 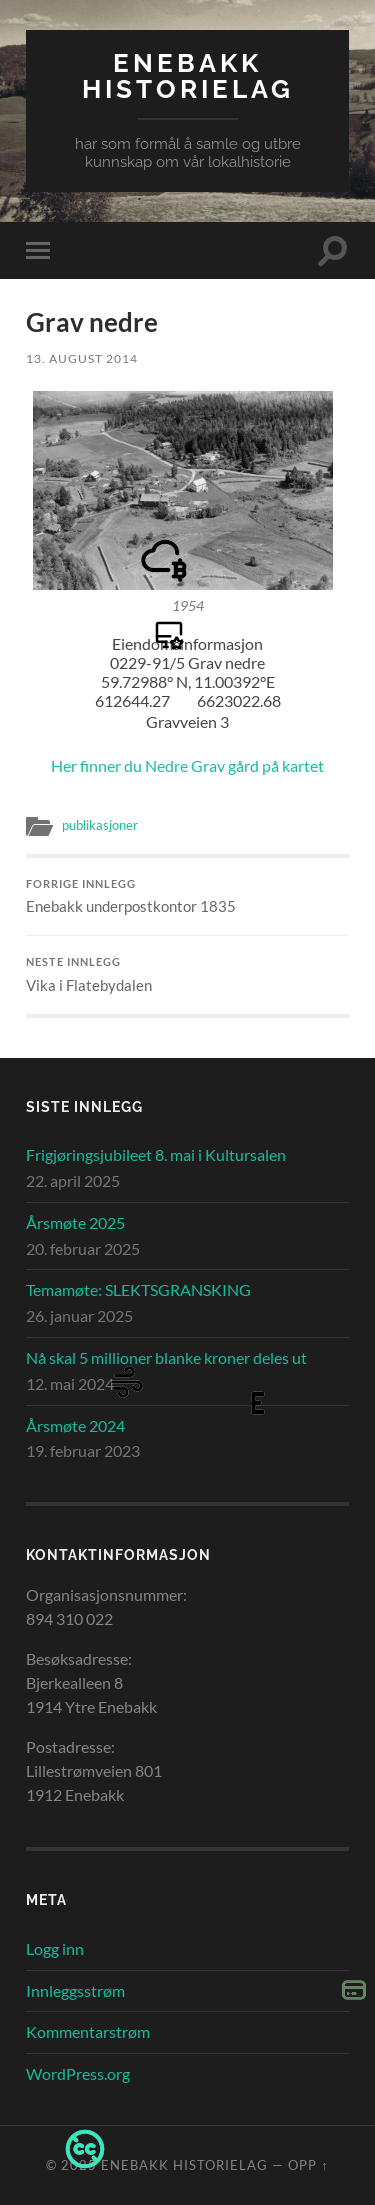 What do you see at coordinates (85, 2149) in the screenshot?
I see `indicates content is not available under creative commons license` at bounding box center [85, 2149].